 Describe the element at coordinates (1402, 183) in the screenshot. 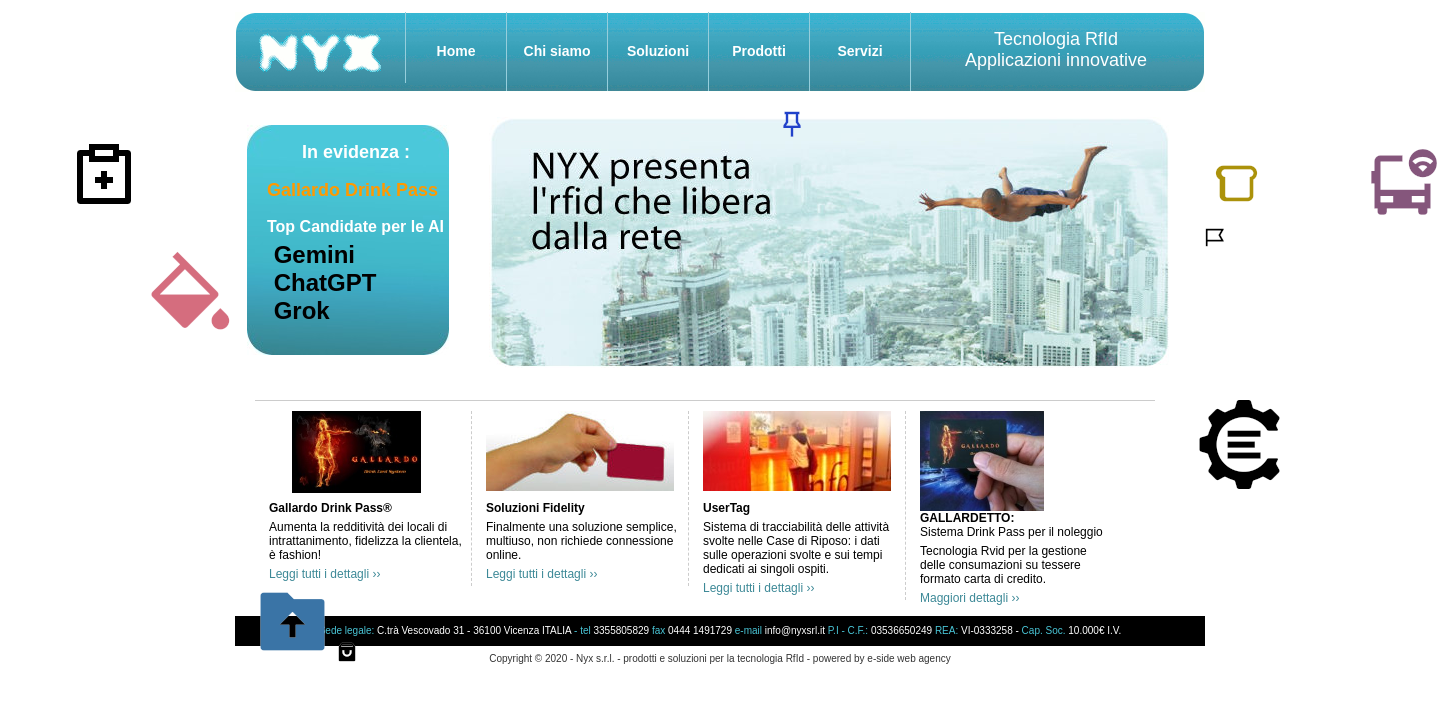

I see `indicates bus has wifi available` at that location.